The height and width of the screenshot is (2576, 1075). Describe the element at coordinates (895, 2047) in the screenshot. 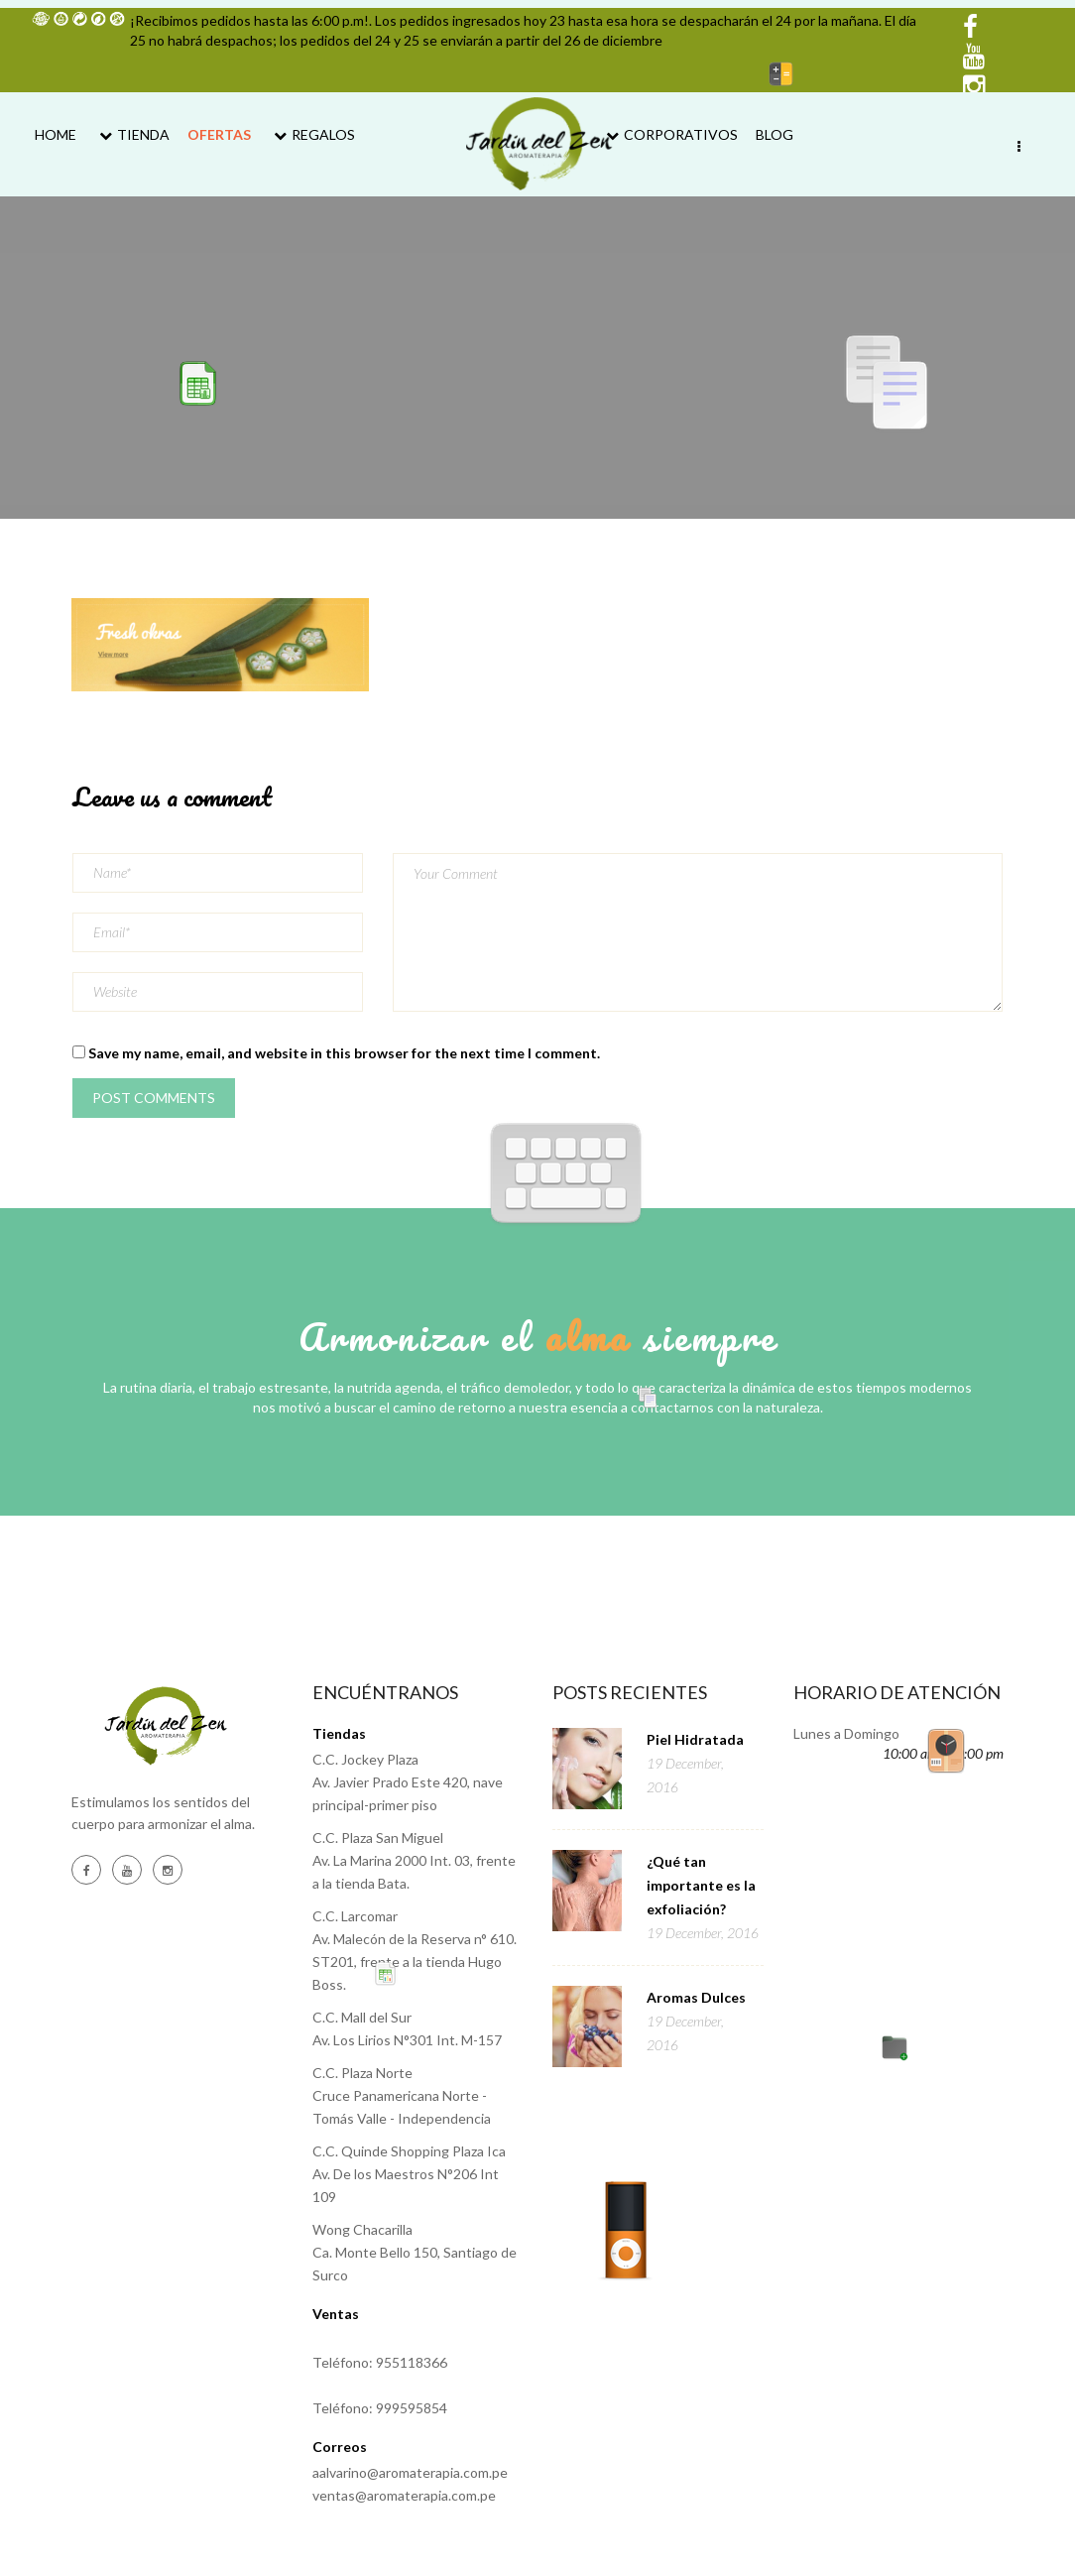

I see `create a new folder` at that location.